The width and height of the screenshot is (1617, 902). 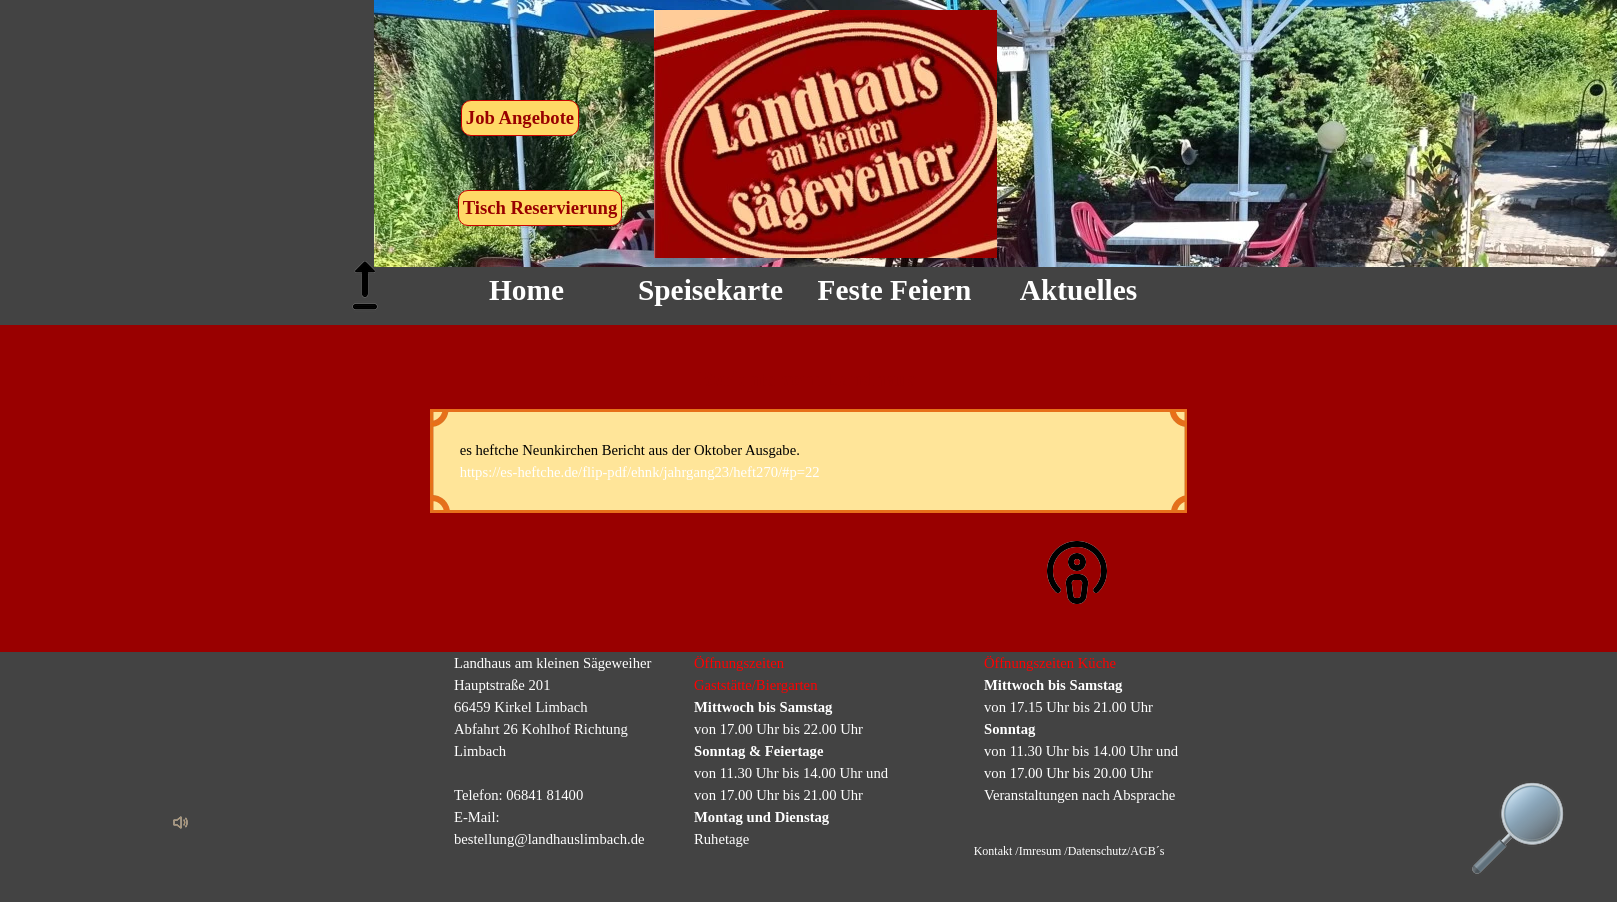 What do you see at coordinates (1077, 571) in the screenshot?
I see `open apple podcasts app` at bounding box center [1077, 571].